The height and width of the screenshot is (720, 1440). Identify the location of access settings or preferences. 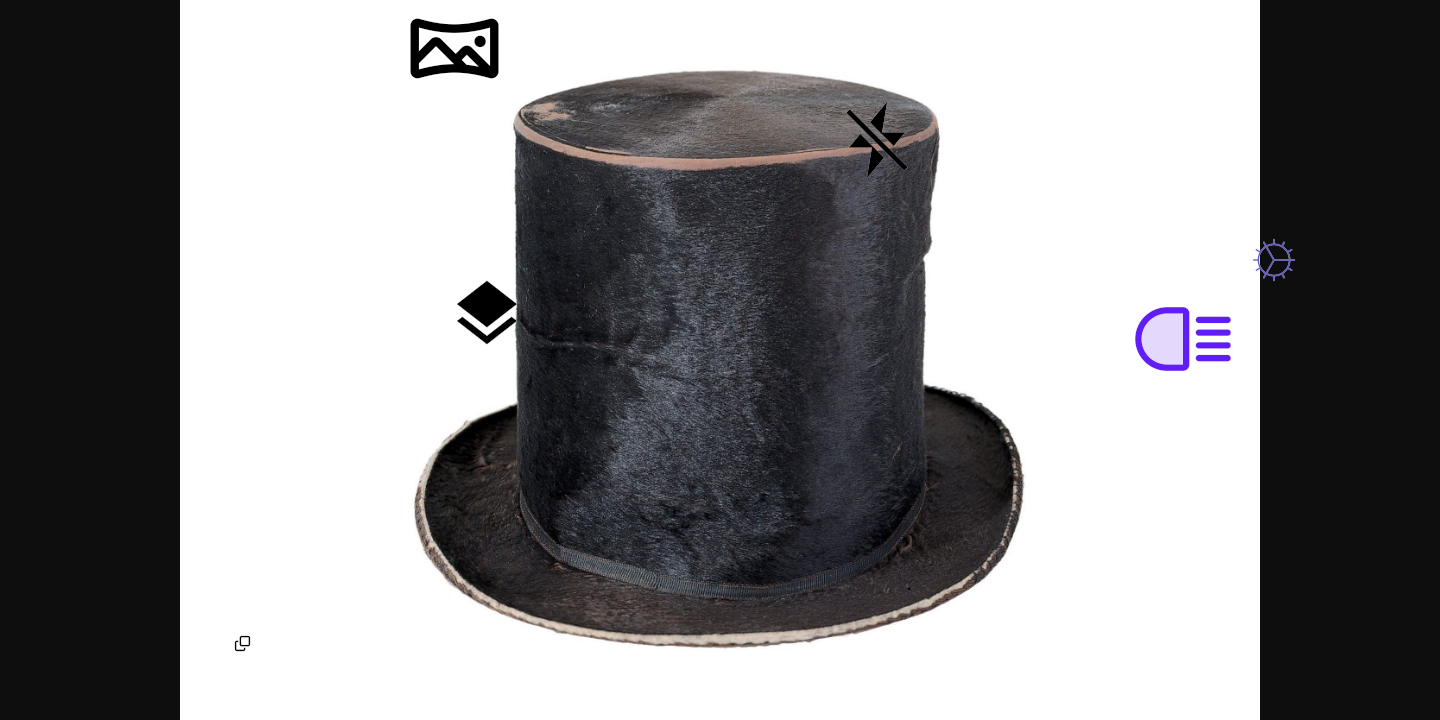
(1274, 260).